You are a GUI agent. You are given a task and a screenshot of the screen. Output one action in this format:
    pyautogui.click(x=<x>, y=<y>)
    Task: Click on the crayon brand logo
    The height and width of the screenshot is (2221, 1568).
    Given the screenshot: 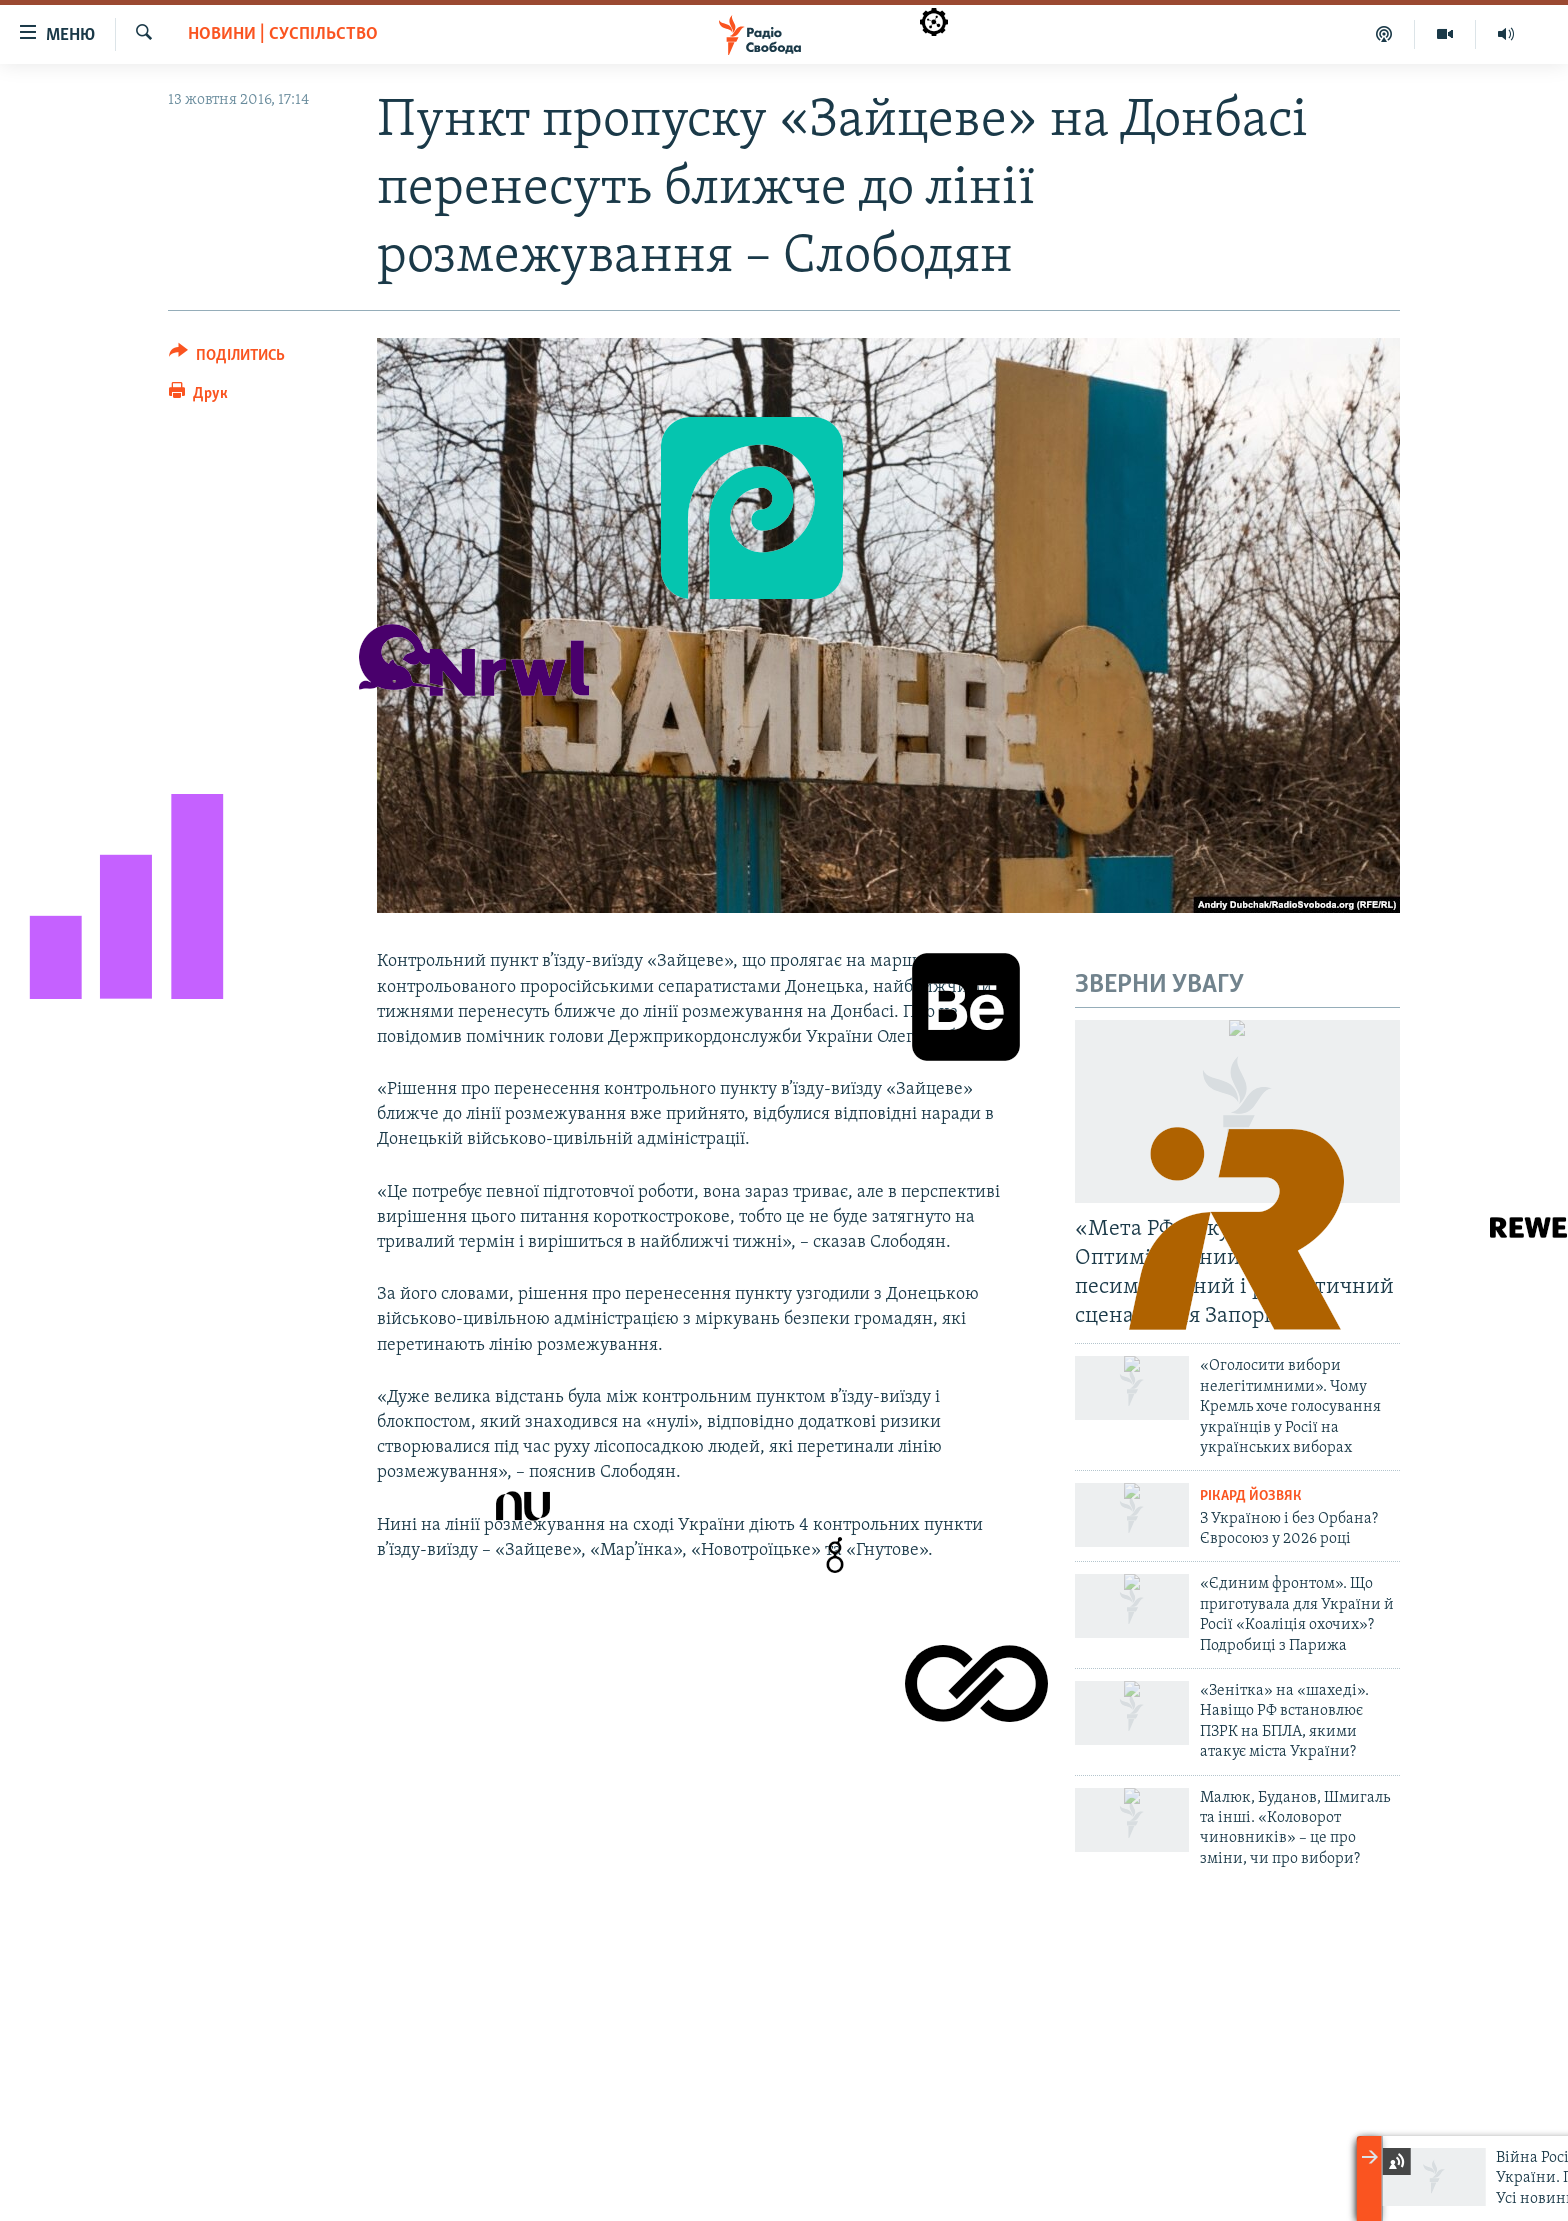 What is the action you would take?
    pyautogui.click(x=976, y=1683)
    